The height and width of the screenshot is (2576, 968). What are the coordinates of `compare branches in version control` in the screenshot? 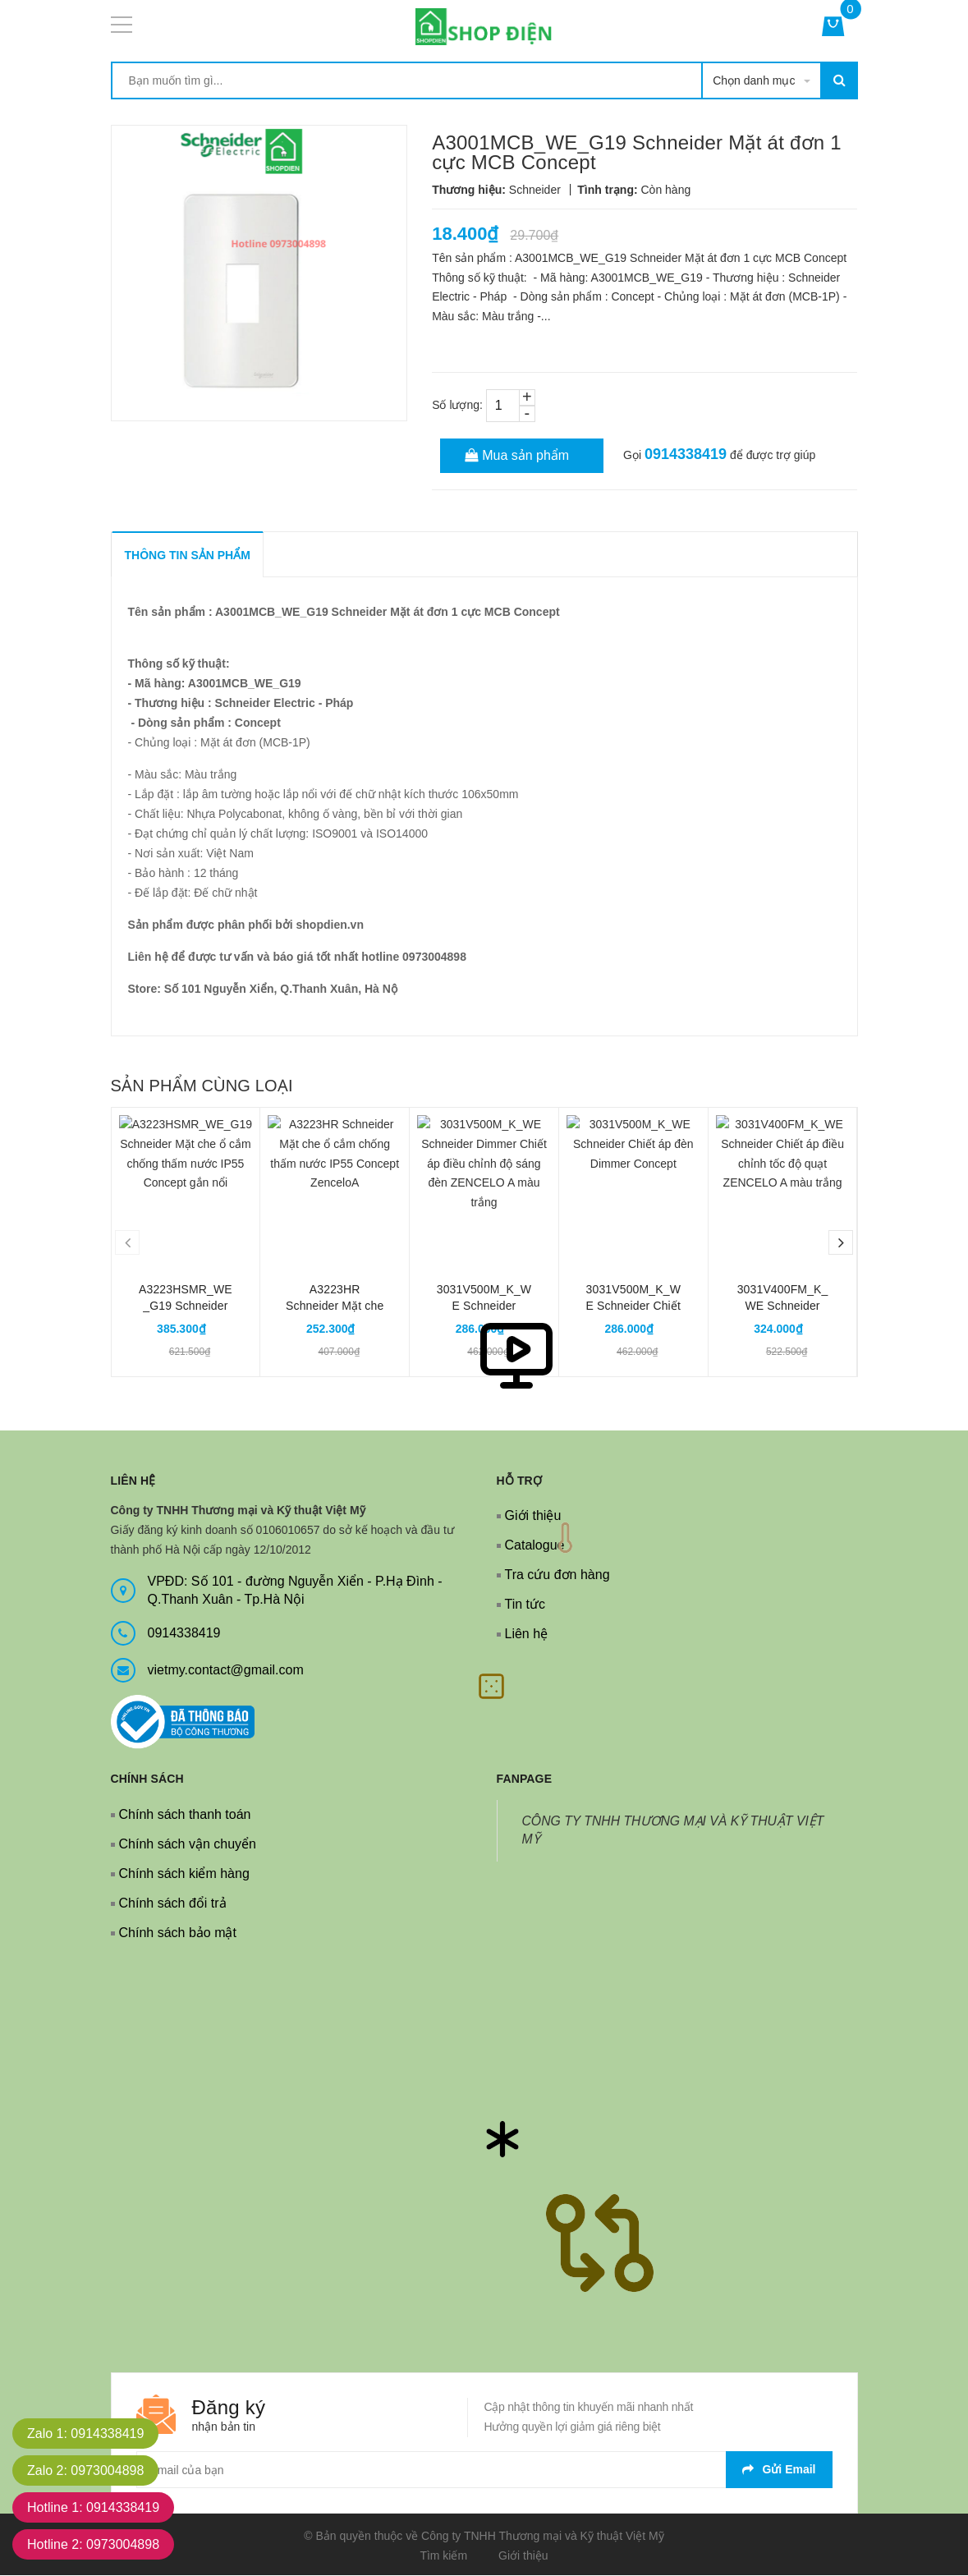 It's located at (599, 2243).